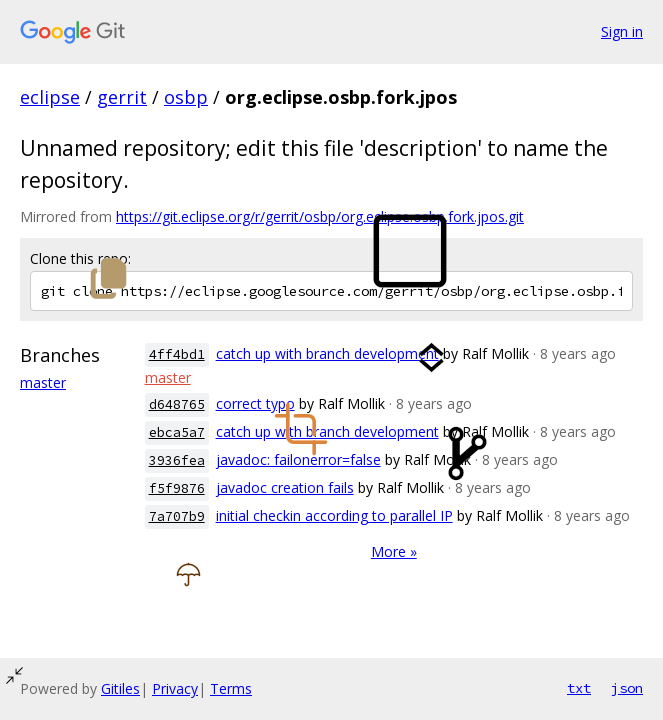  Describe the element at coordinates (301, 429) in the screenshot. I see `crop an image or photo` at that location.